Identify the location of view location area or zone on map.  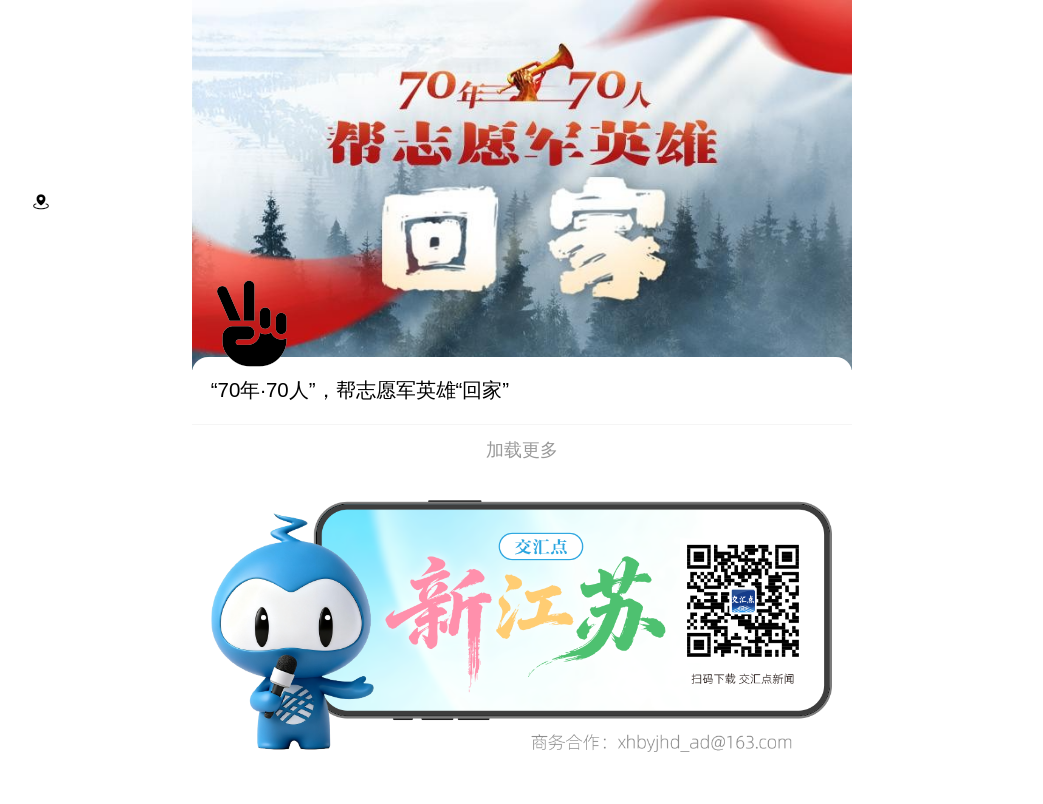
(41, 202).